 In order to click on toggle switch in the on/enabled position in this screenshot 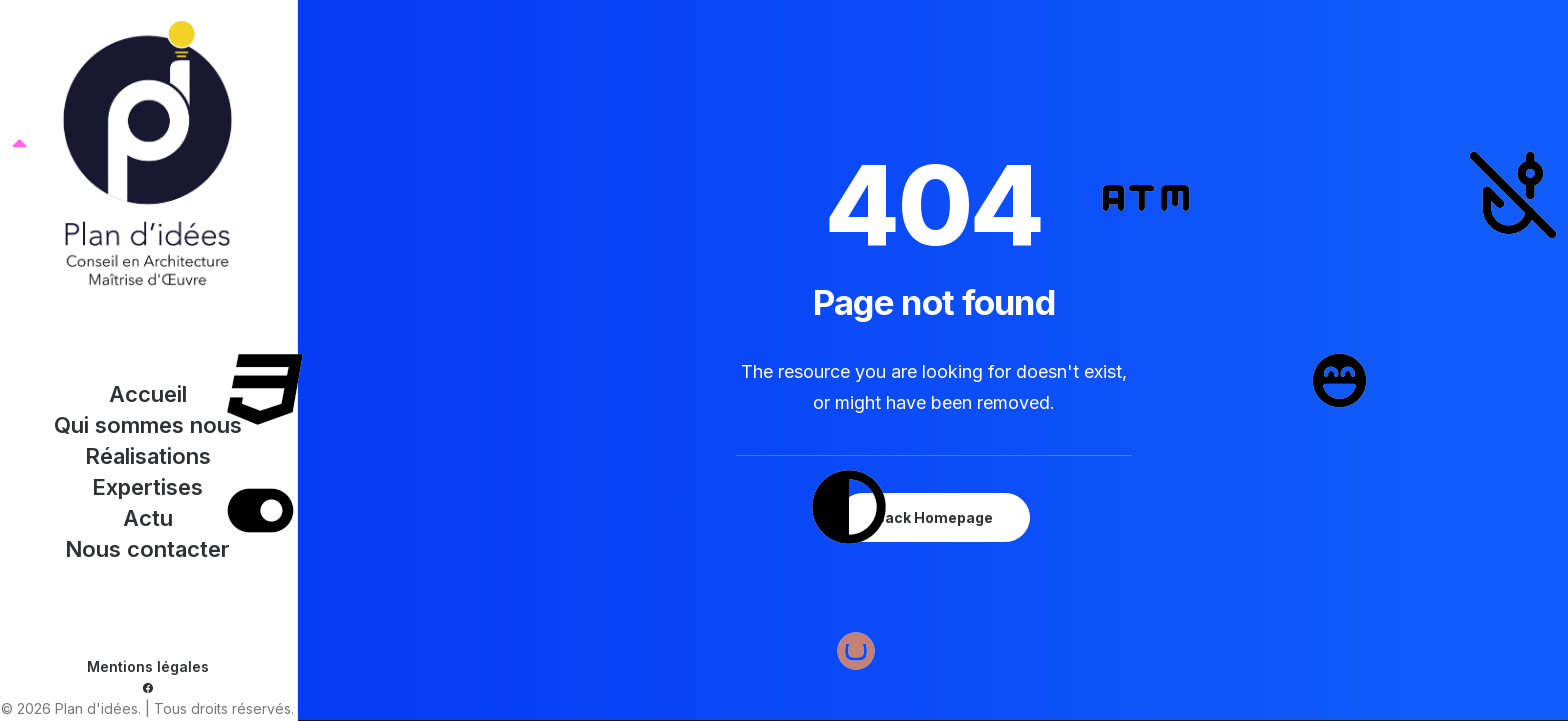, I will do `click(260, 510)`.